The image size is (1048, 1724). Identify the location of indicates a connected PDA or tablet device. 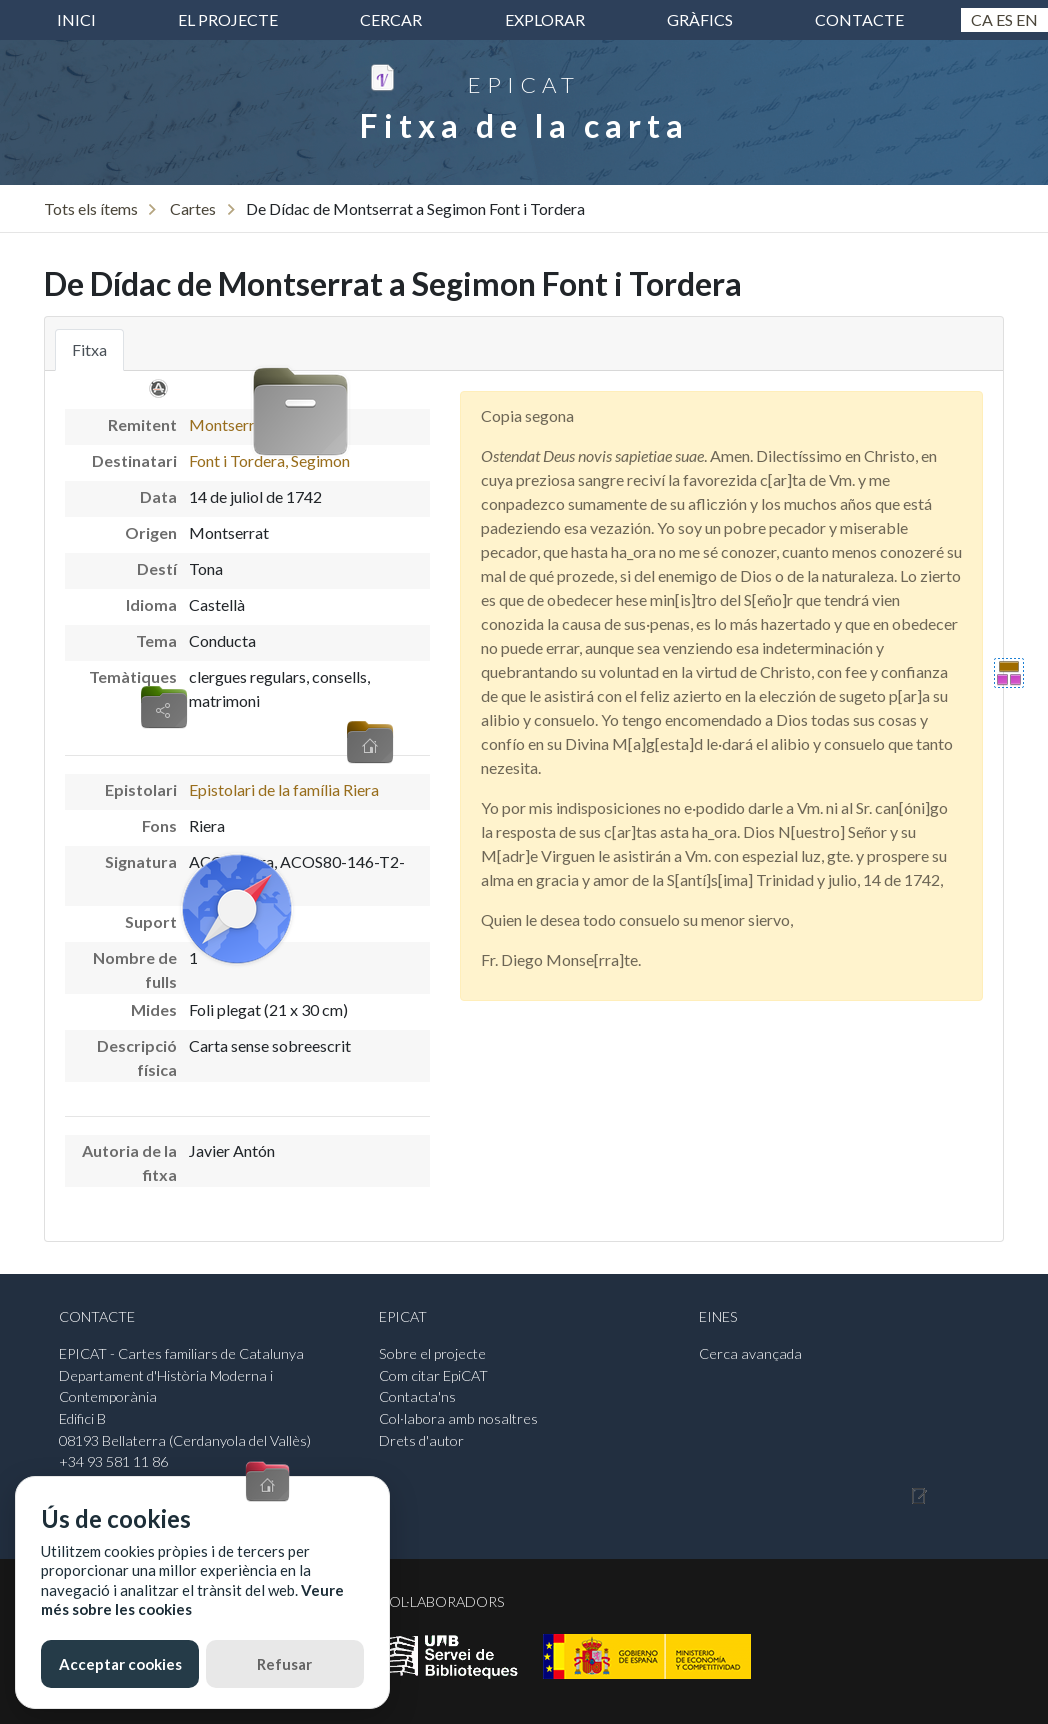
(918, 1495).